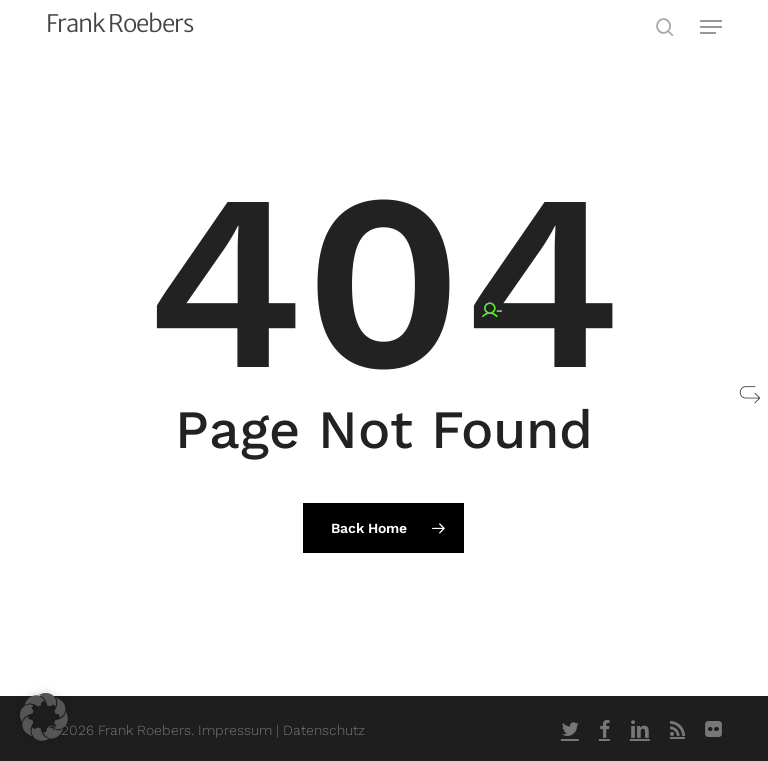 Image resolution: width=768 pixels, height=761 pixels. Describe the element at coordinates (491, 310) in the screenshot. I see `remove a user or contact` at that location.